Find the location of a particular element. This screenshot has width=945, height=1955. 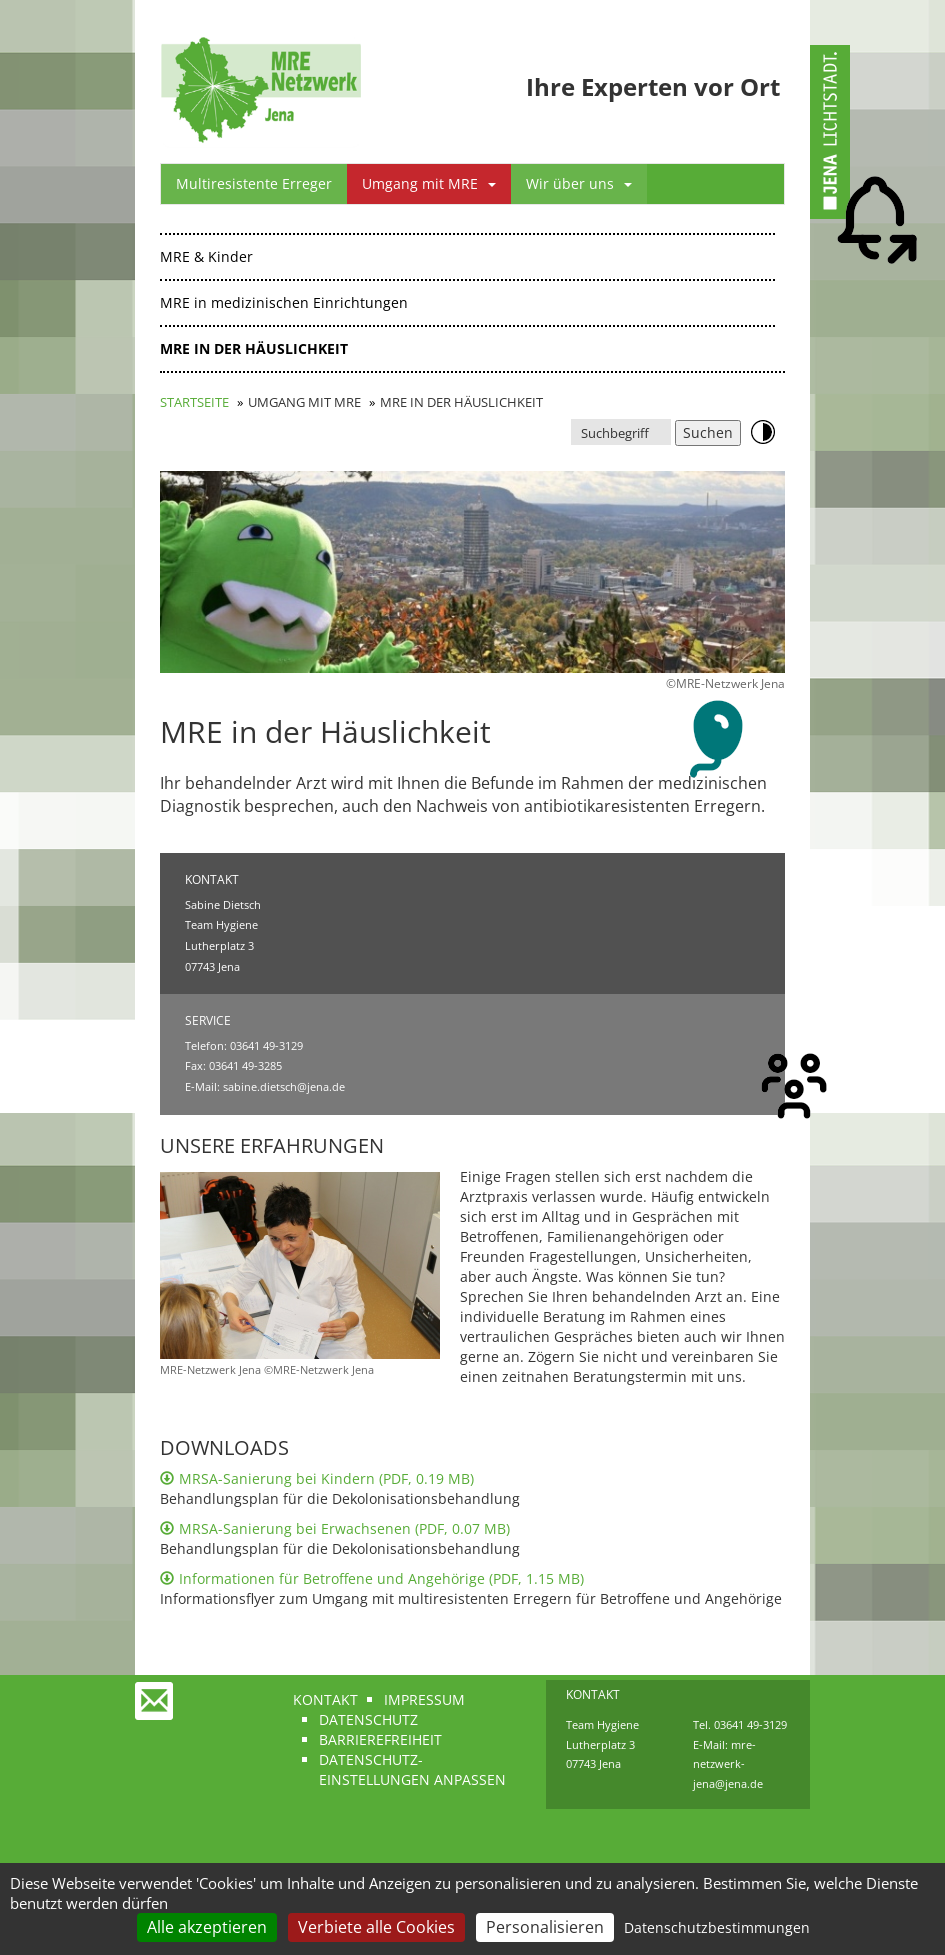

view group members or team roster is located at coordinates (794, 1086).